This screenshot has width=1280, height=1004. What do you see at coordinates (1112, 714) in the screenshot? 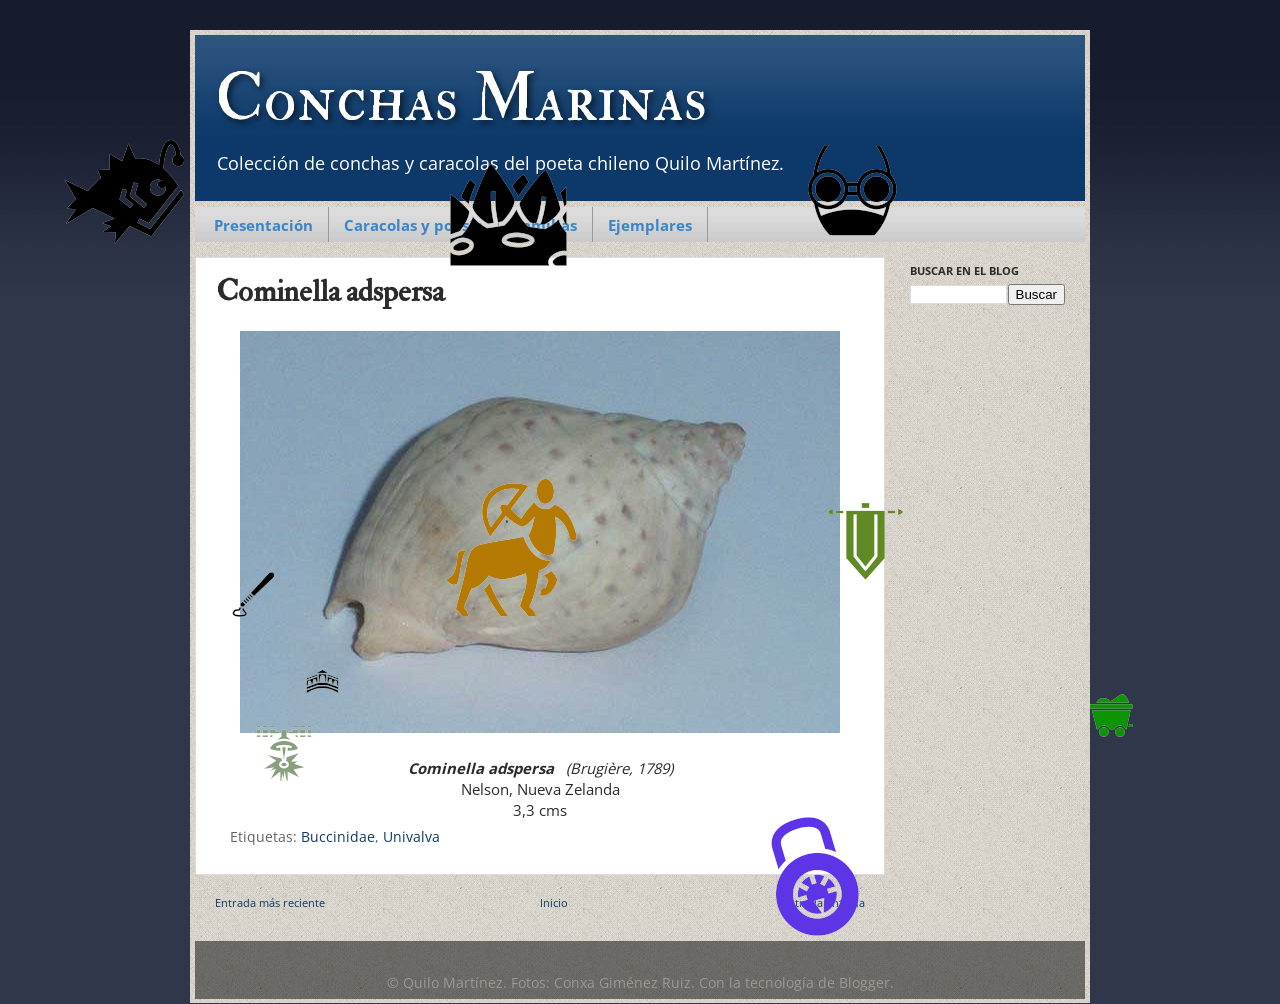
I see `access mining or resource collection game feature` at bounding box center [1112, 714].